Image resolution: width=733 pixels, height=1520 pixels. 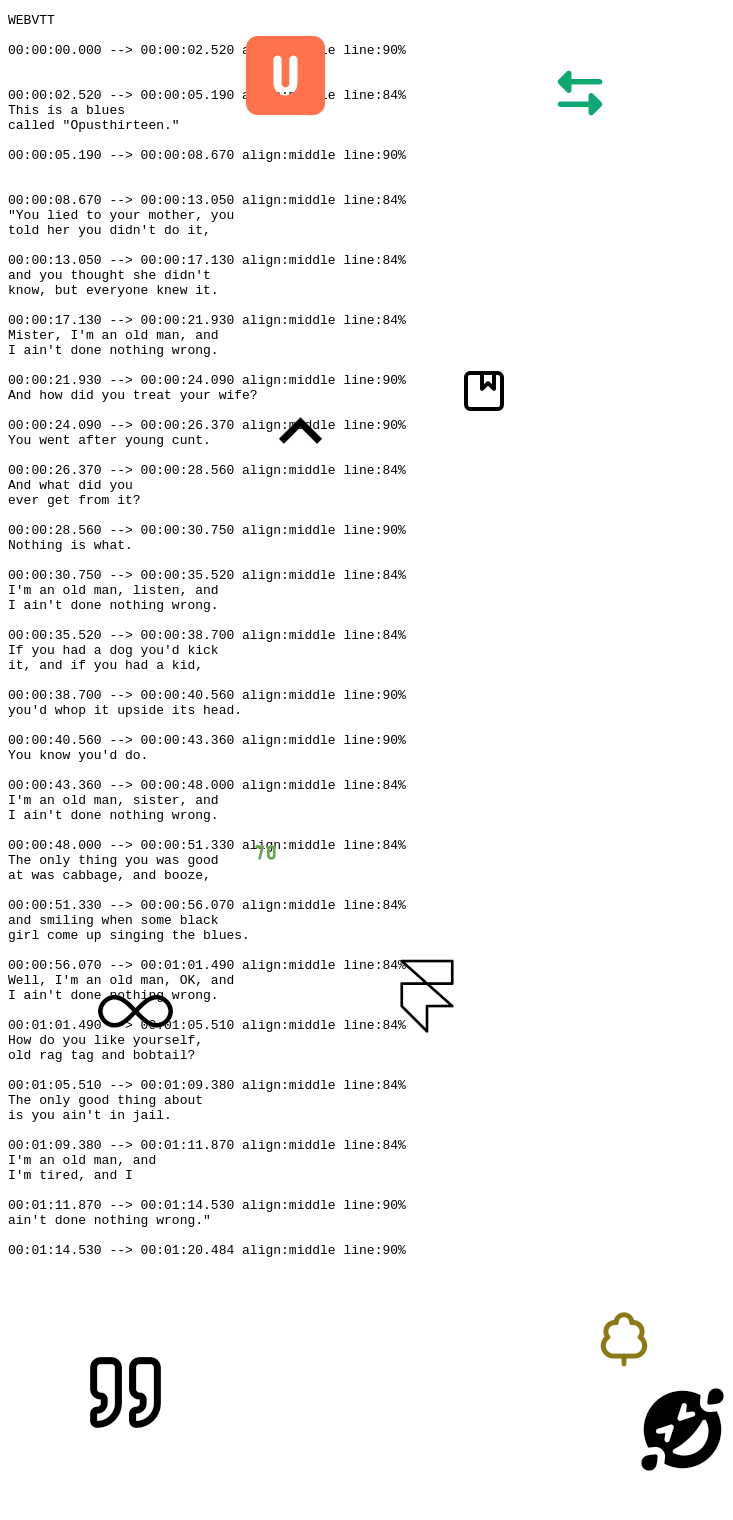 I want to click on view parks or nature areas on a map, so click(x=624, y=1338).